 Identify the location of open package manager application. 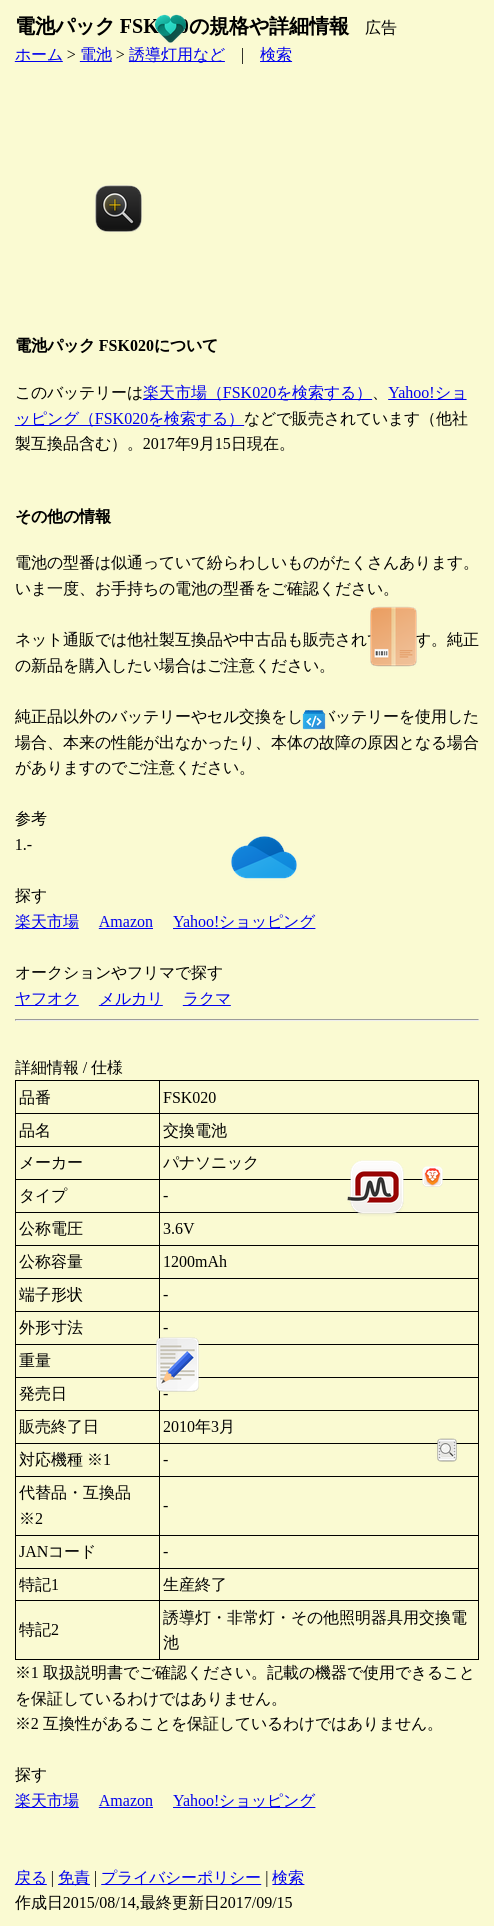
(393, 636).